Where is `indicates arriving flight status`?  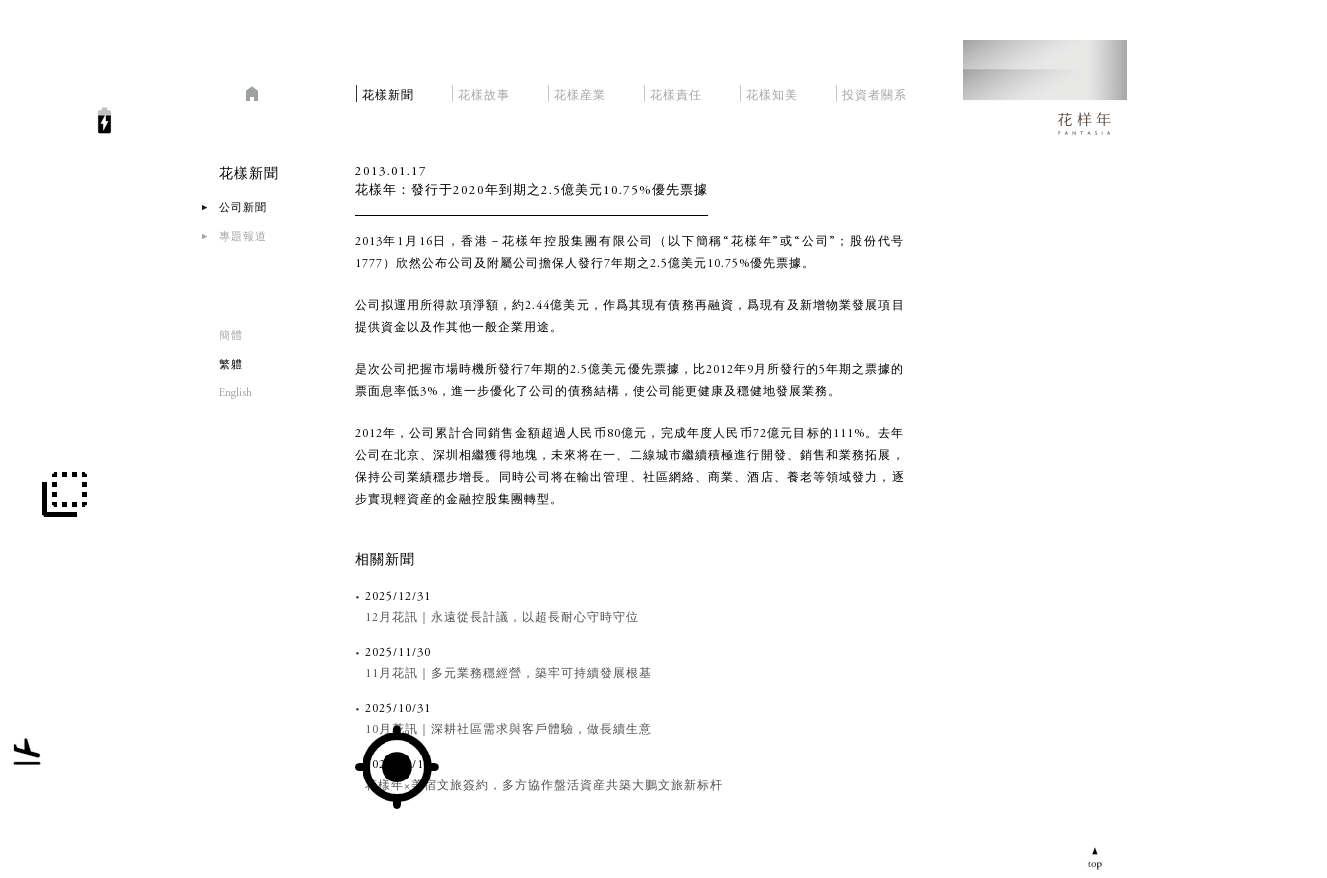
indicates arriving flight status is located at coordinates (27, 752).